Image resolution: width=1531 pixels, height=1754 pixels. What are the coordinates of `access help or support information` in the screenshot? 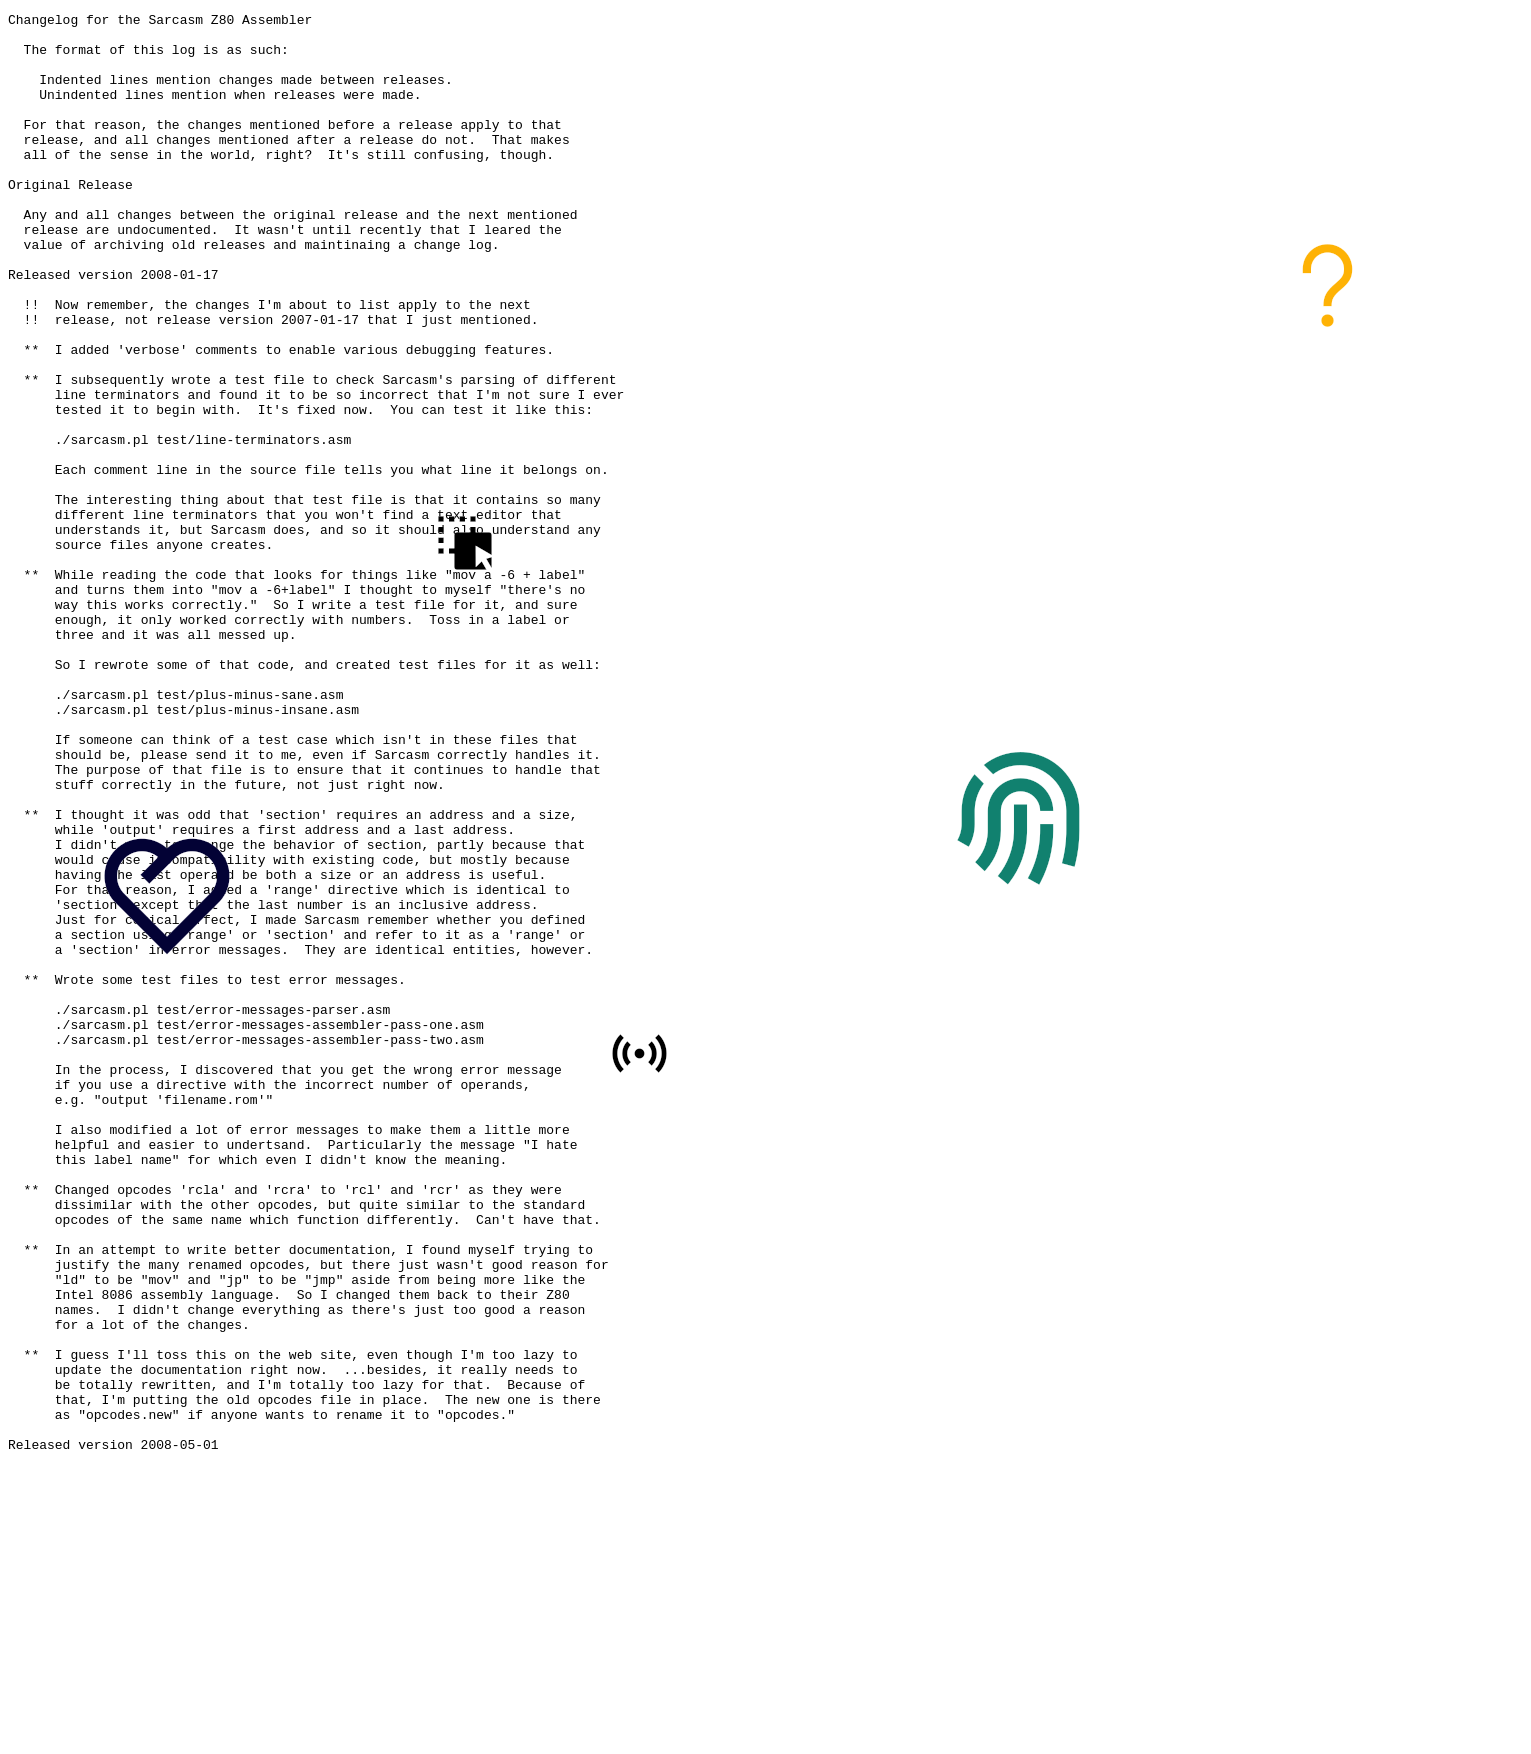 It's located at (1327, 285).